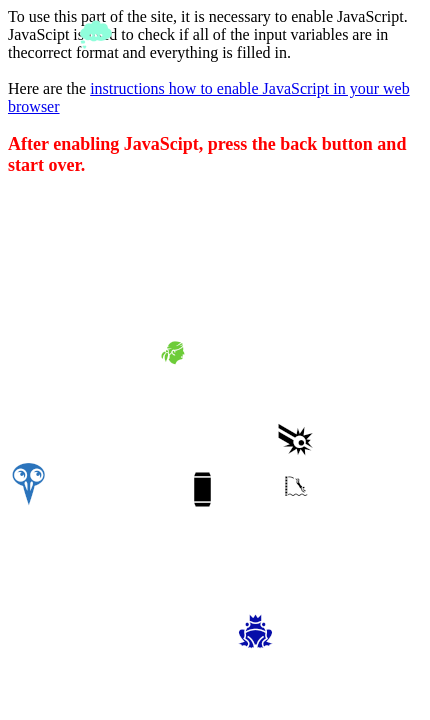 The width and height of the screenshot is (430, 720). Describe the element at coordinates (295, 438) in the screenshot. I see `indicates precision aiming or targeting mode` at that location.